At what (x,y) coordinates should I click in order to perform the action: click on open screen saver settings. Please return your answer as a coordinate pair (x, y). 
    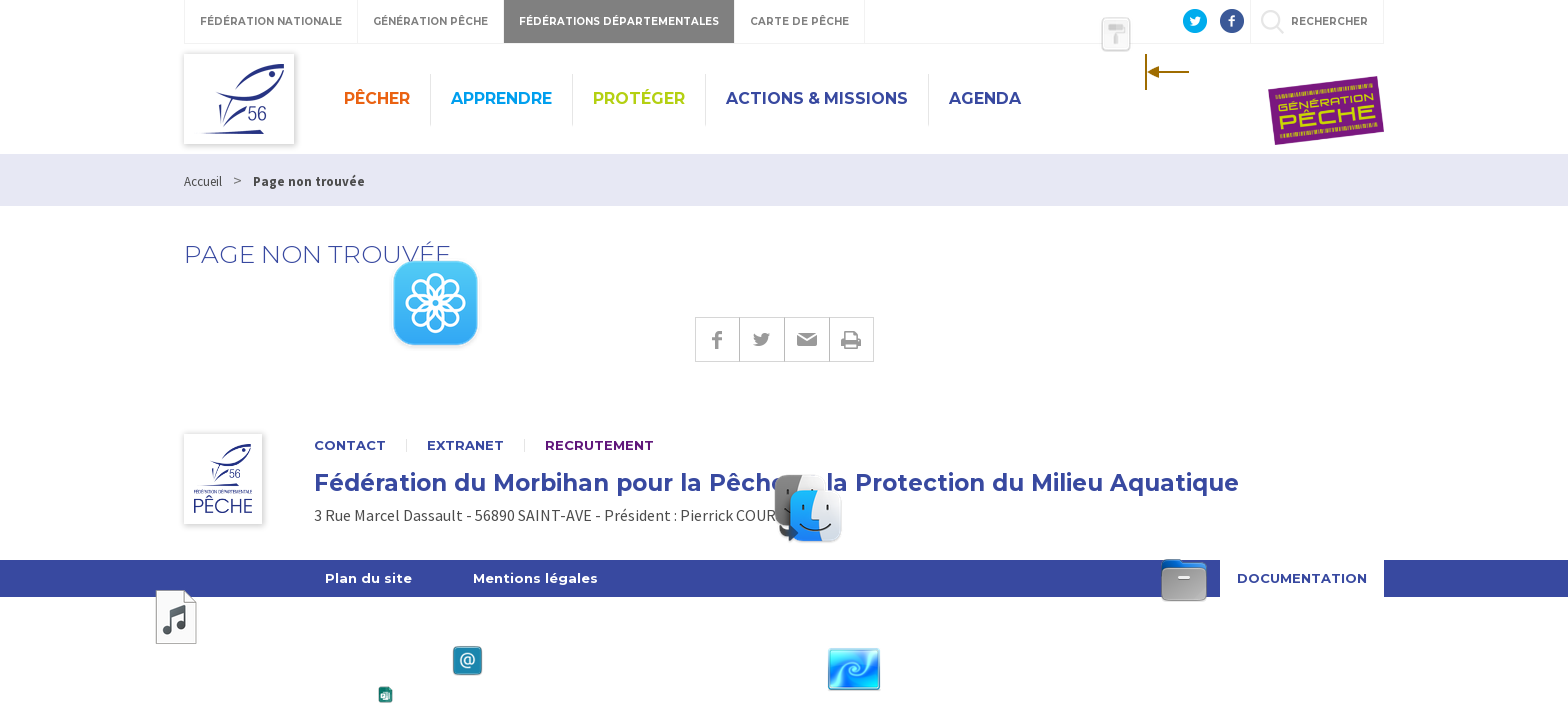
    Looking at the image, I should click on (854, 670).